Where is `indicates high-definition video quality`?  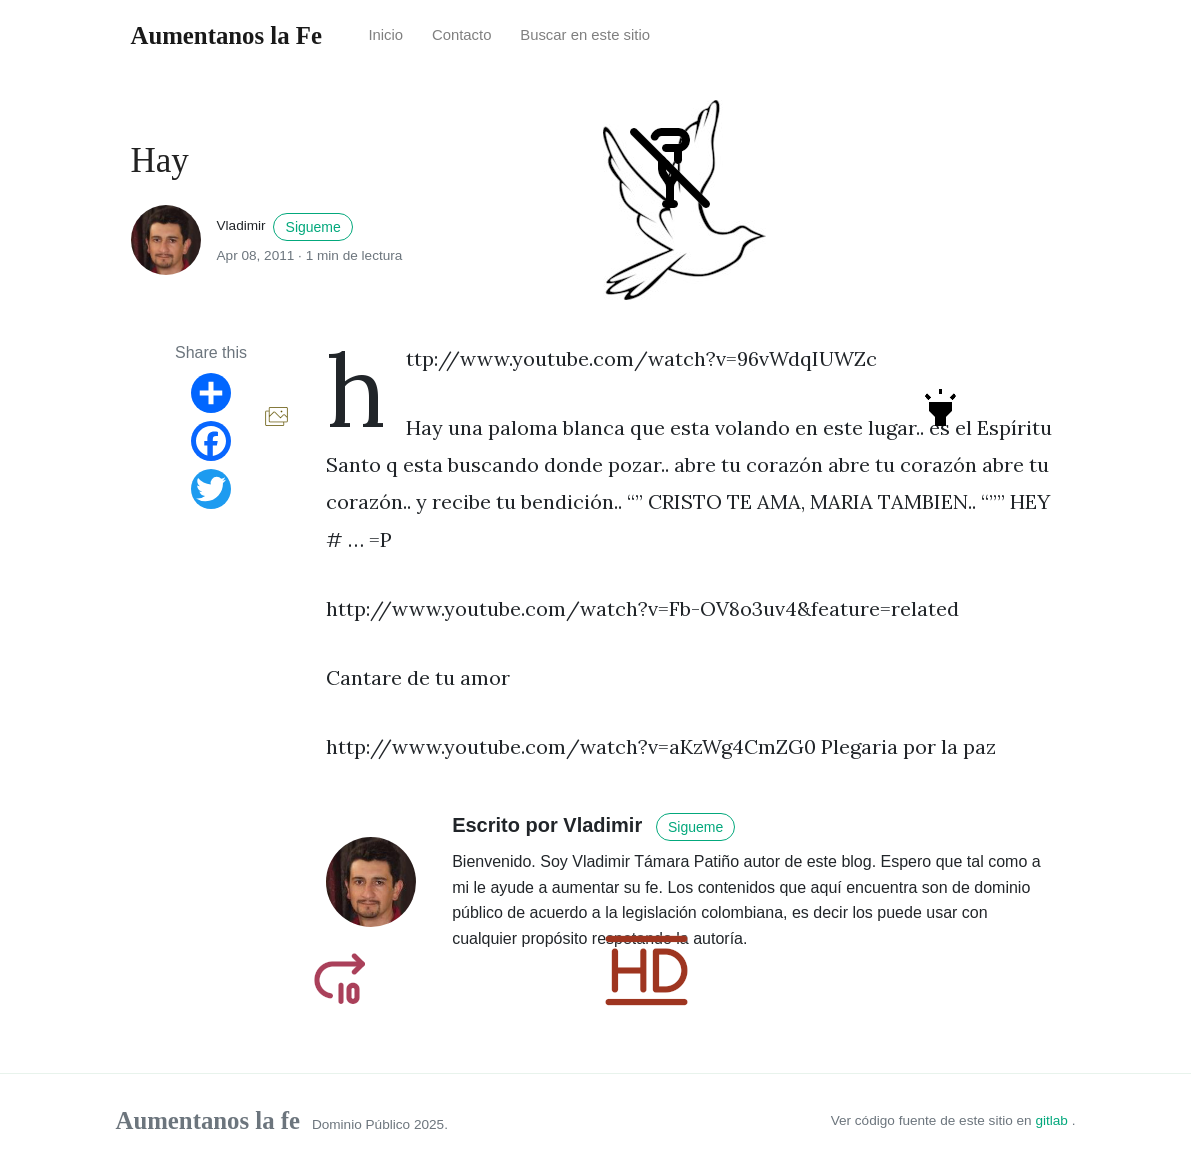 indicates high-definition video quality is located at coordinates (646, 970).